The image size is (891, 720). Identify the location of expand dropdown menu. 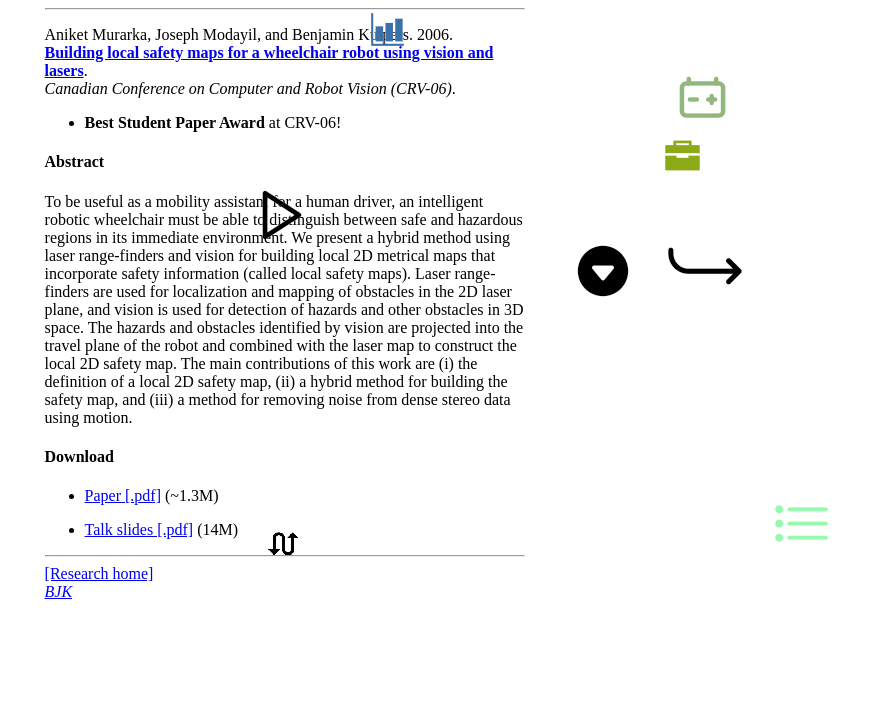
(603, 271).